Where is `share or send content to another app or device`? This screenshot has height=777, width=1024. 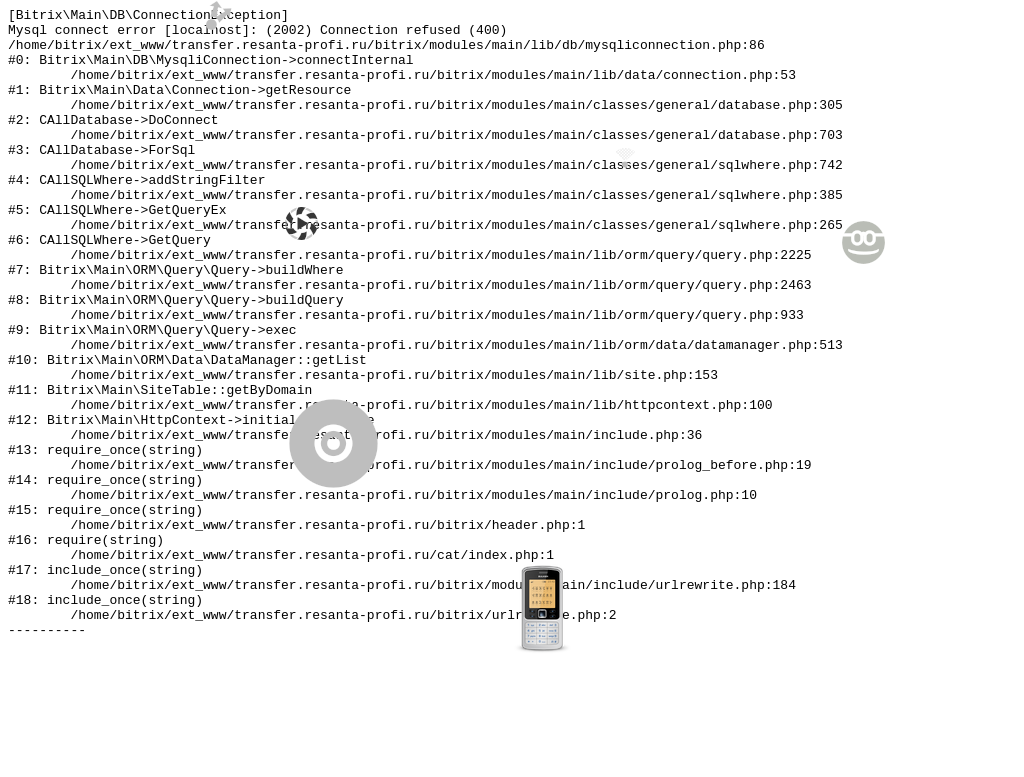 share or send content to another app or device is located at coordinates (220, 15).